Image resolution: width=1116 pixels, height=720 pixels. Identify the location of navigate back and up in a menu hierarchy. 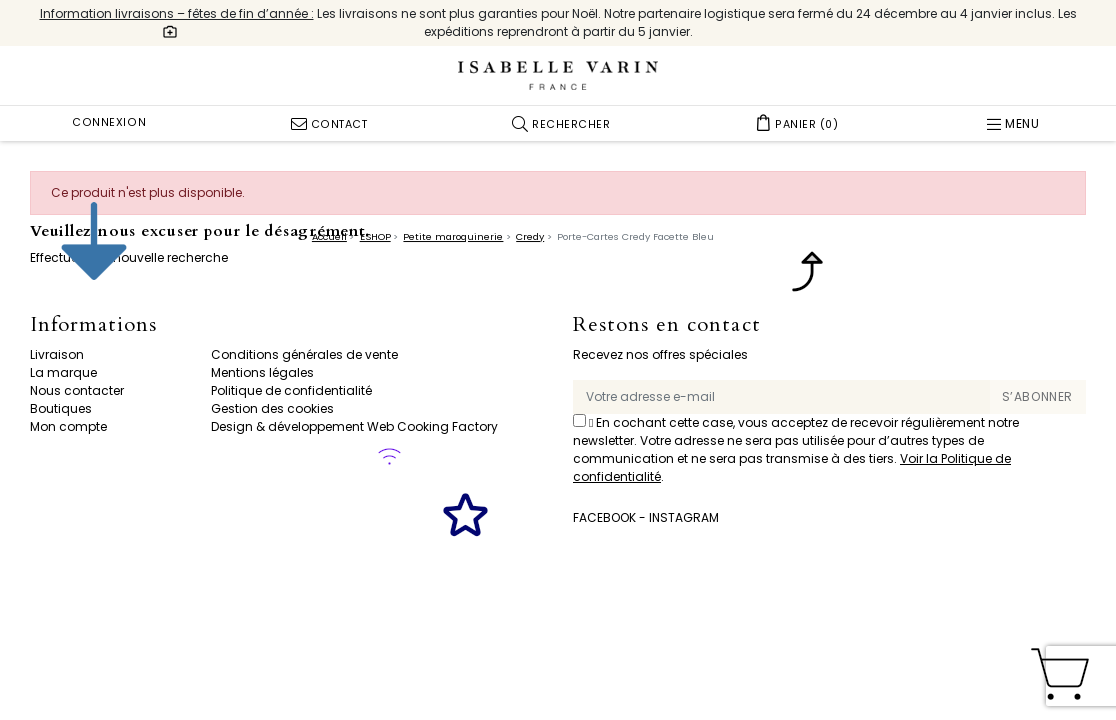
(807, 271).